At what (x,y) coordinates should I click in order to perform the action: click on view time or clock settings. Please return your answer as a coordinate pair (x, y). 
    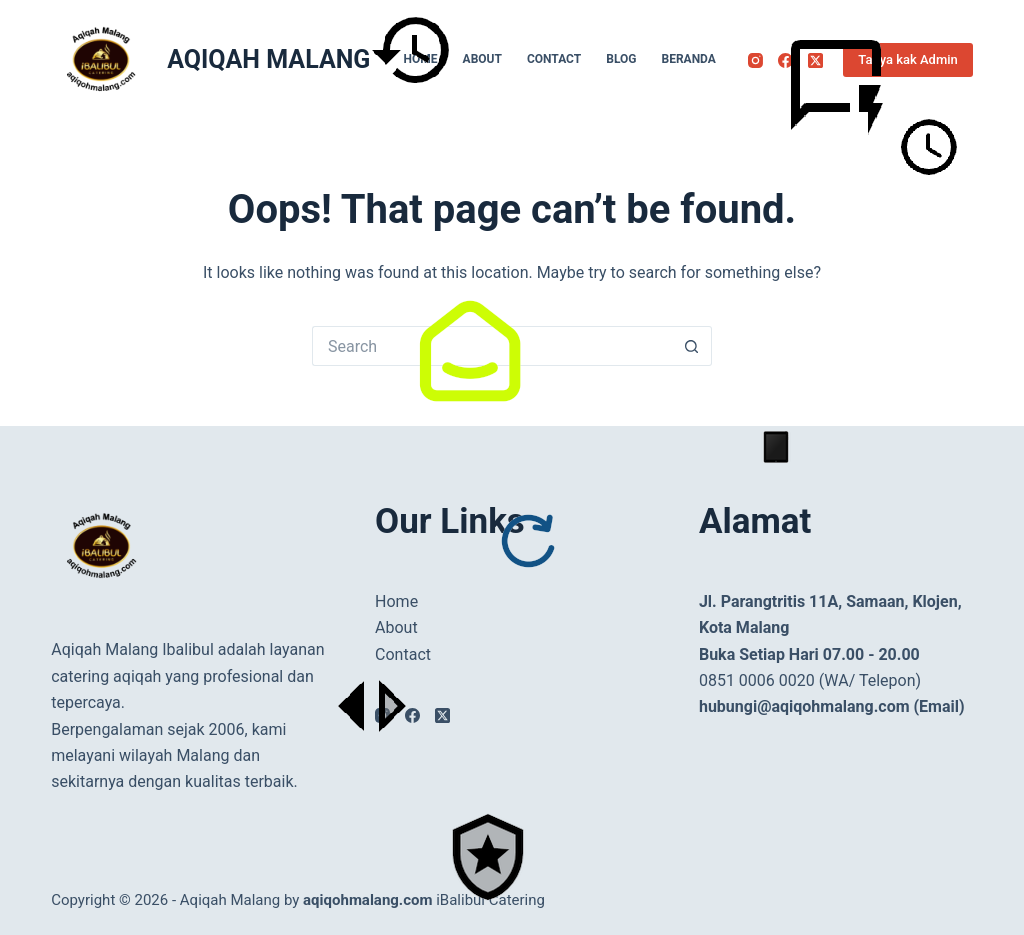
    Looking at the image, I should click on (929, 147).